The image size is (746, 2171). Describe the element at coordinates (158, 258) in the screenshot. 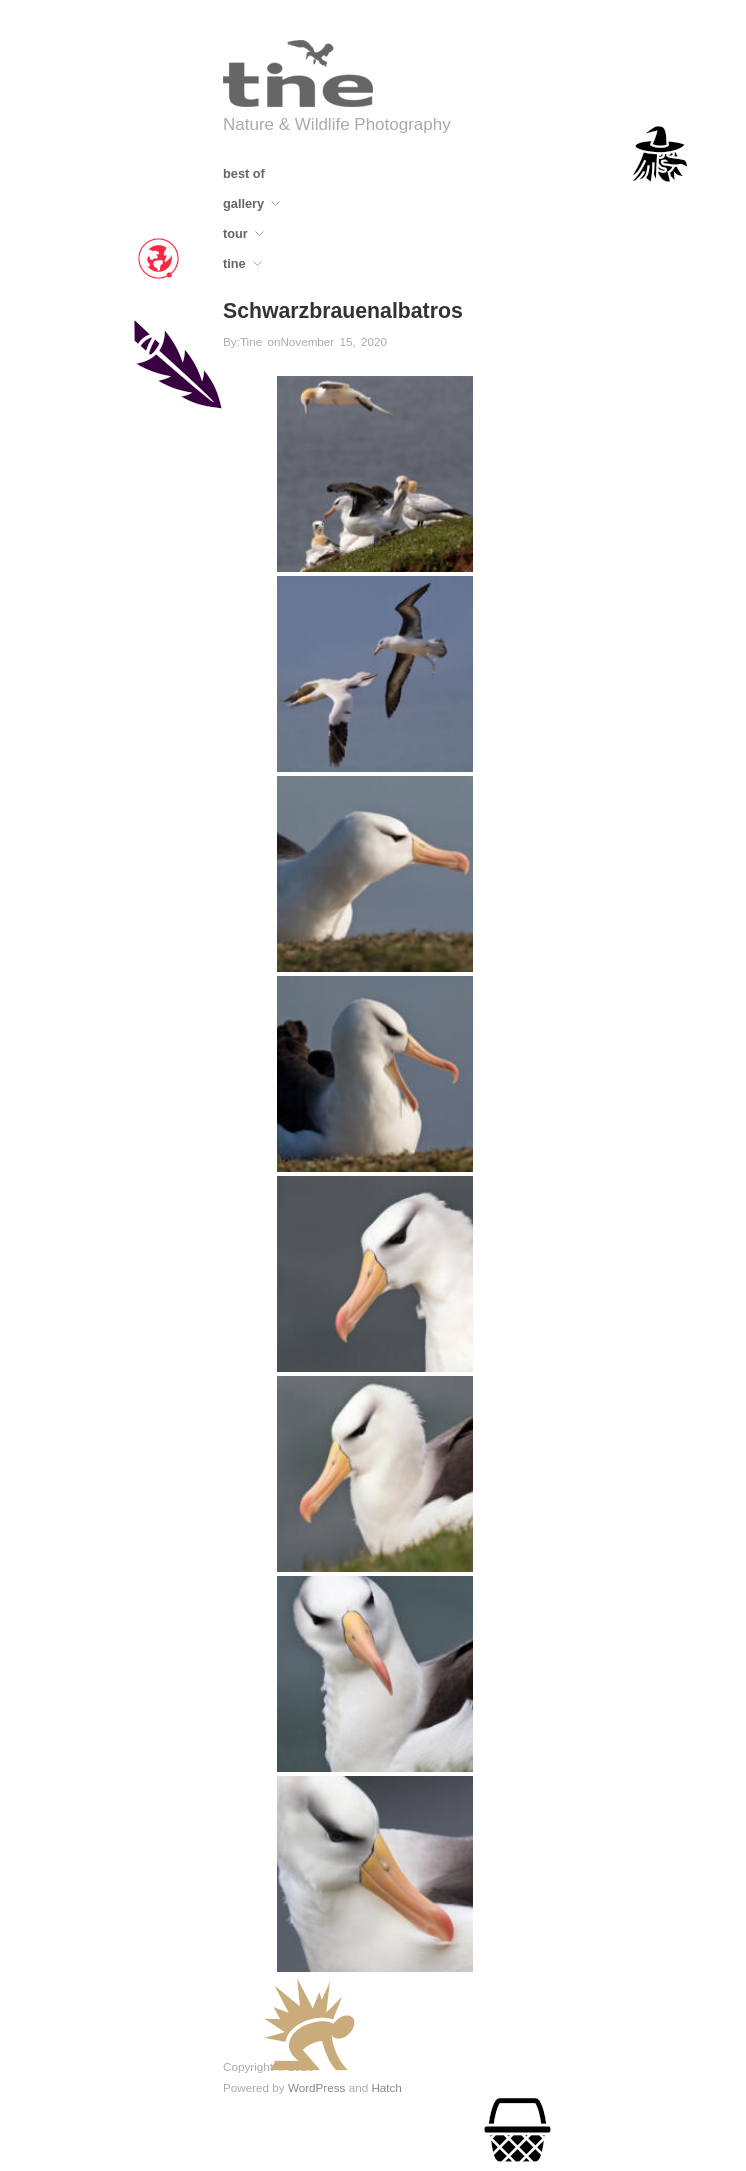

I see `view orbital or satellite tracking` at that location.